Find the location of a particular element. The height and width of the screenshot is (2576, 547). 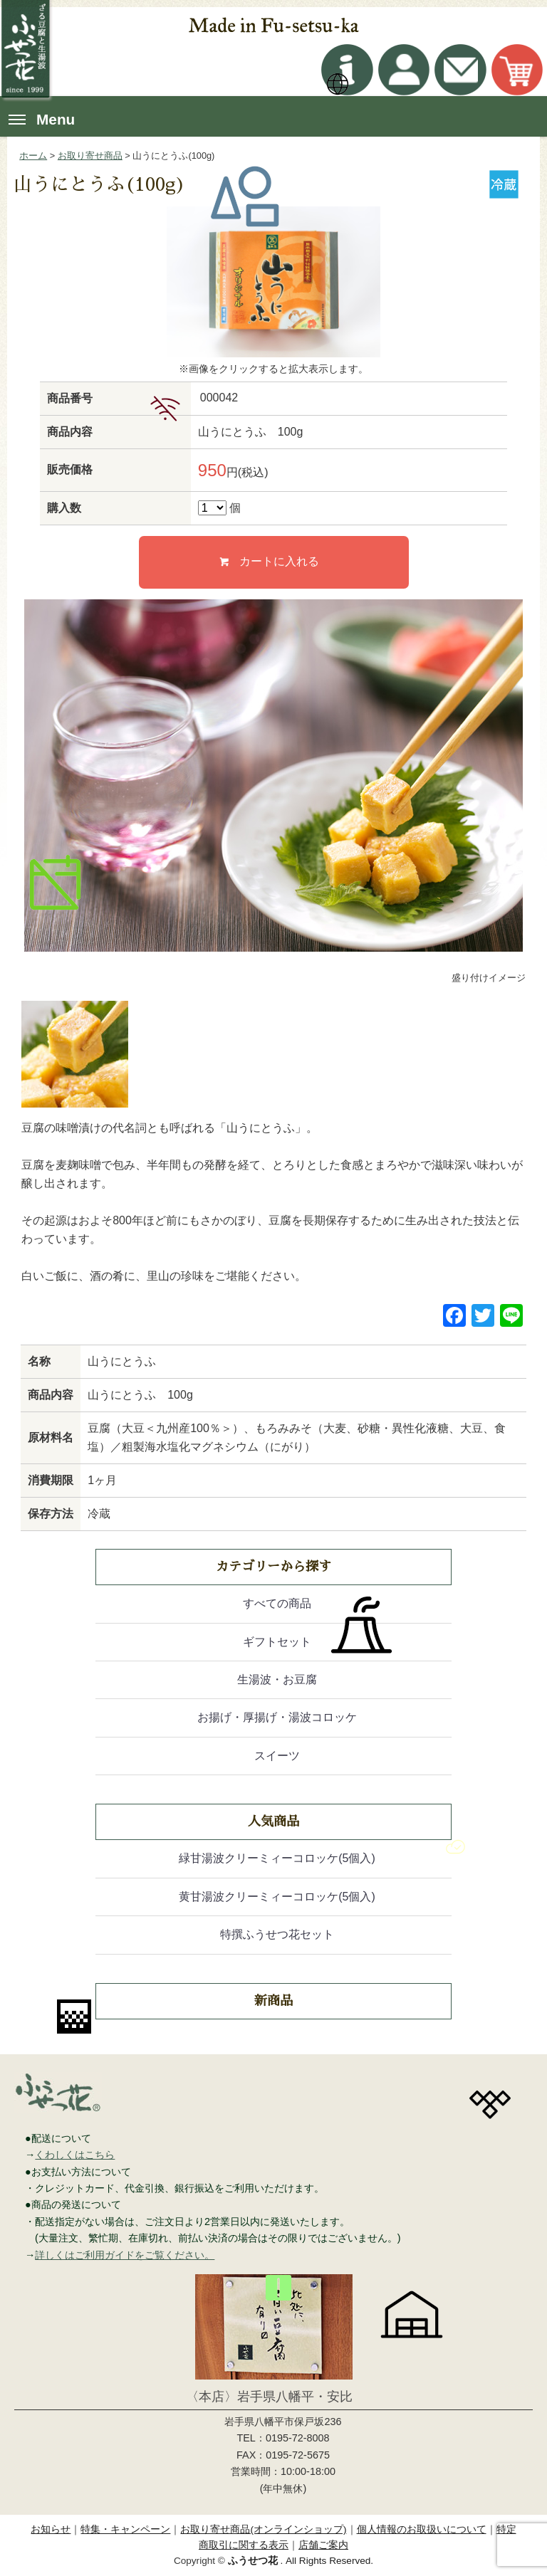

access global or international settings is located at coordinates (338, 84).